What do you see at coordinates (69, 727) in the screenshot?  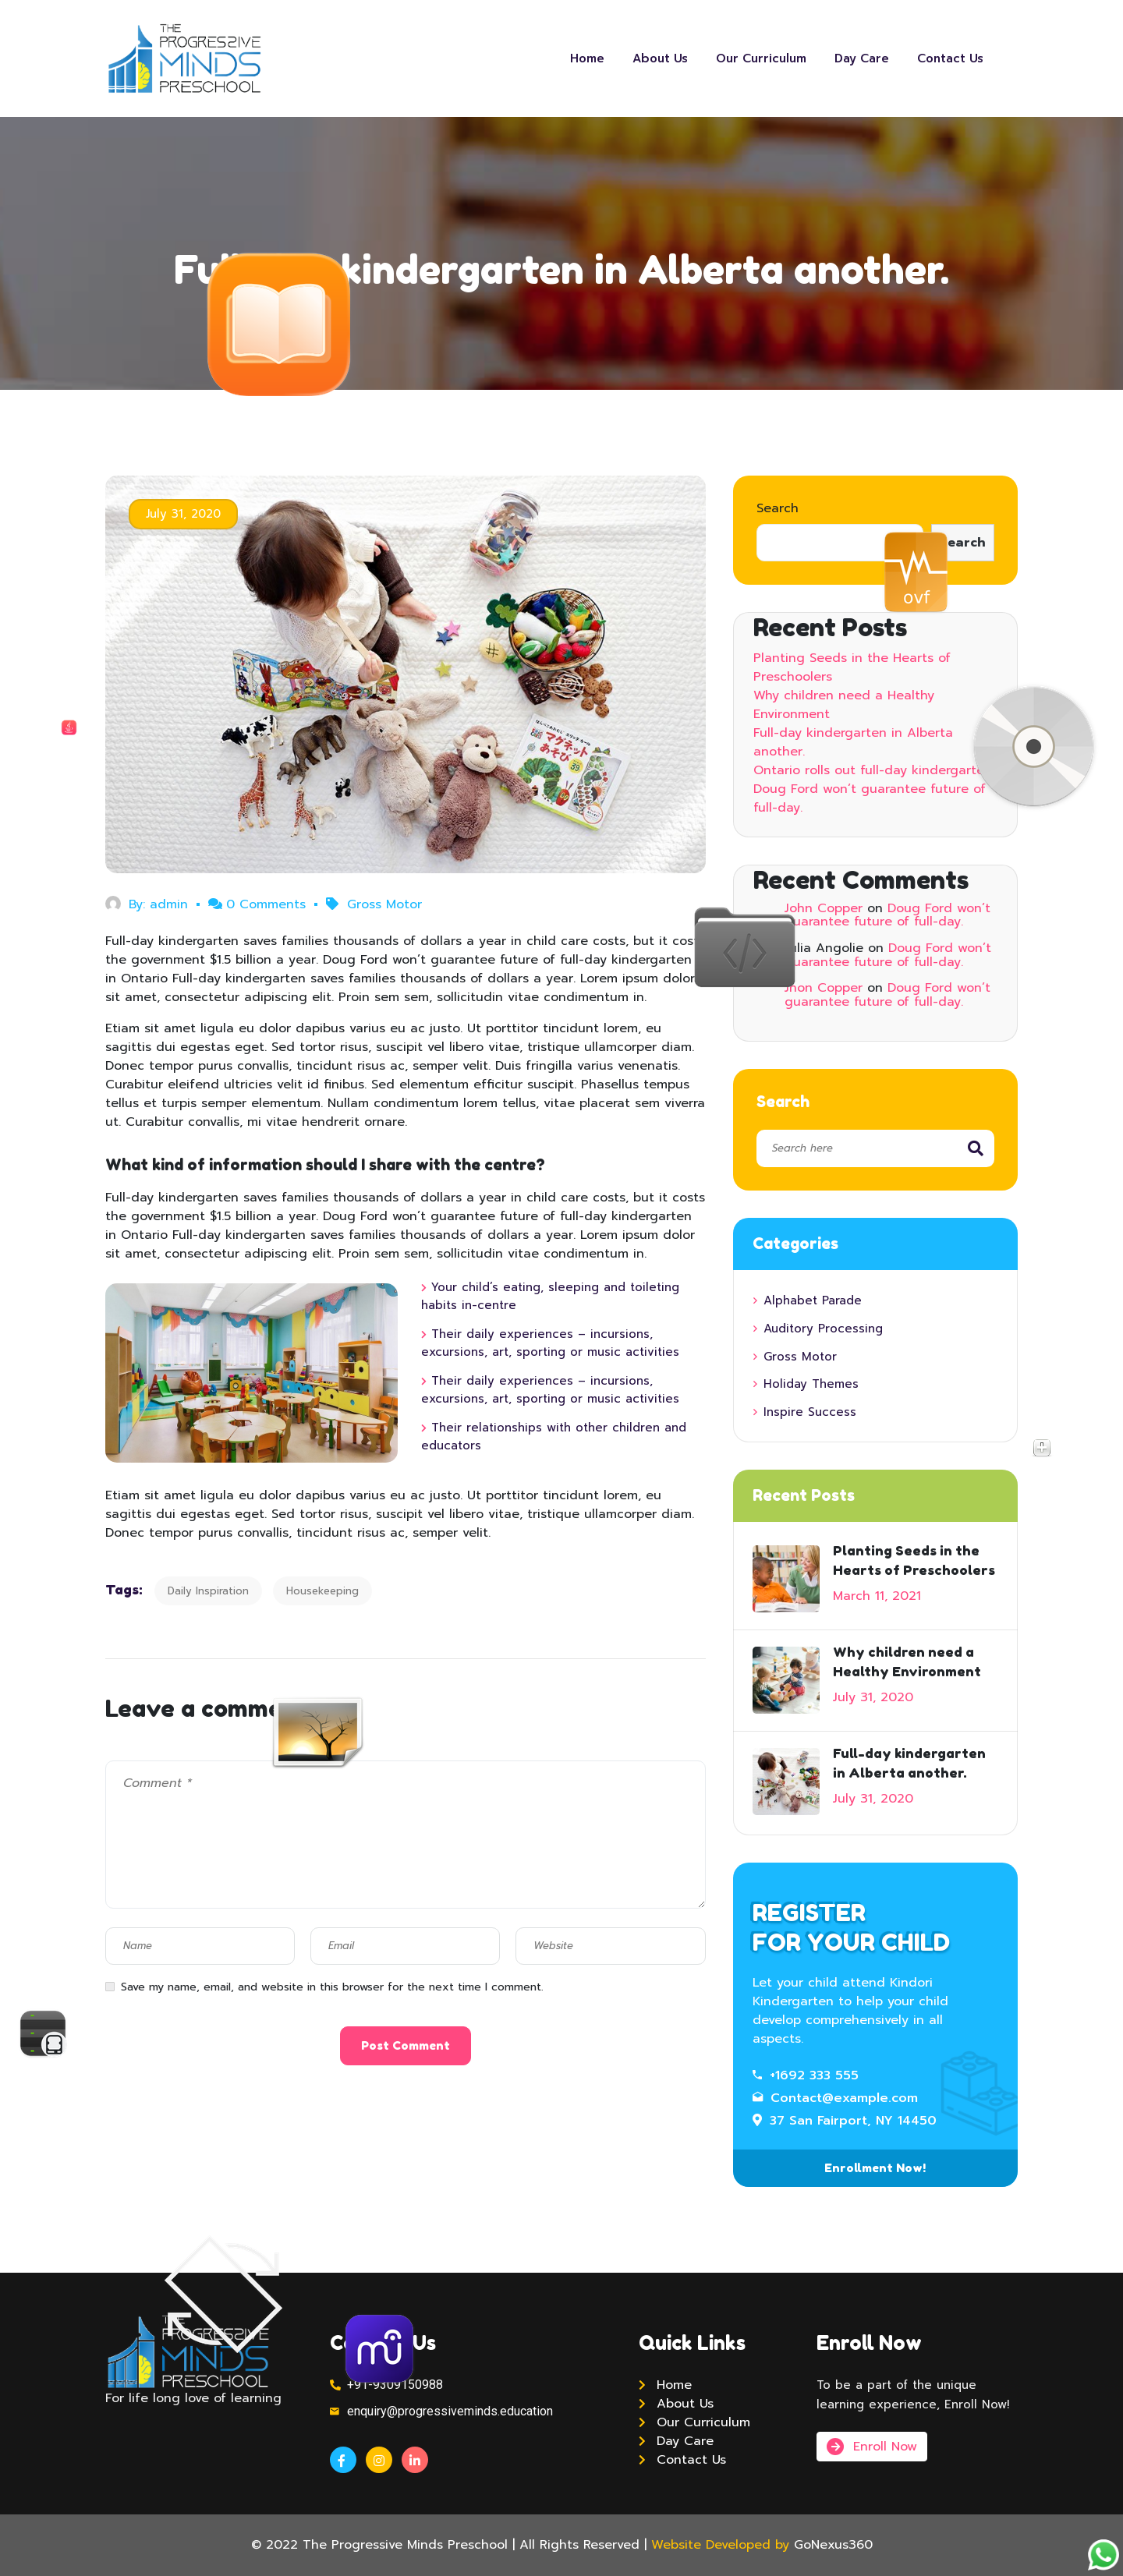 I see `open java application settings` at bounding box center [69, 727].